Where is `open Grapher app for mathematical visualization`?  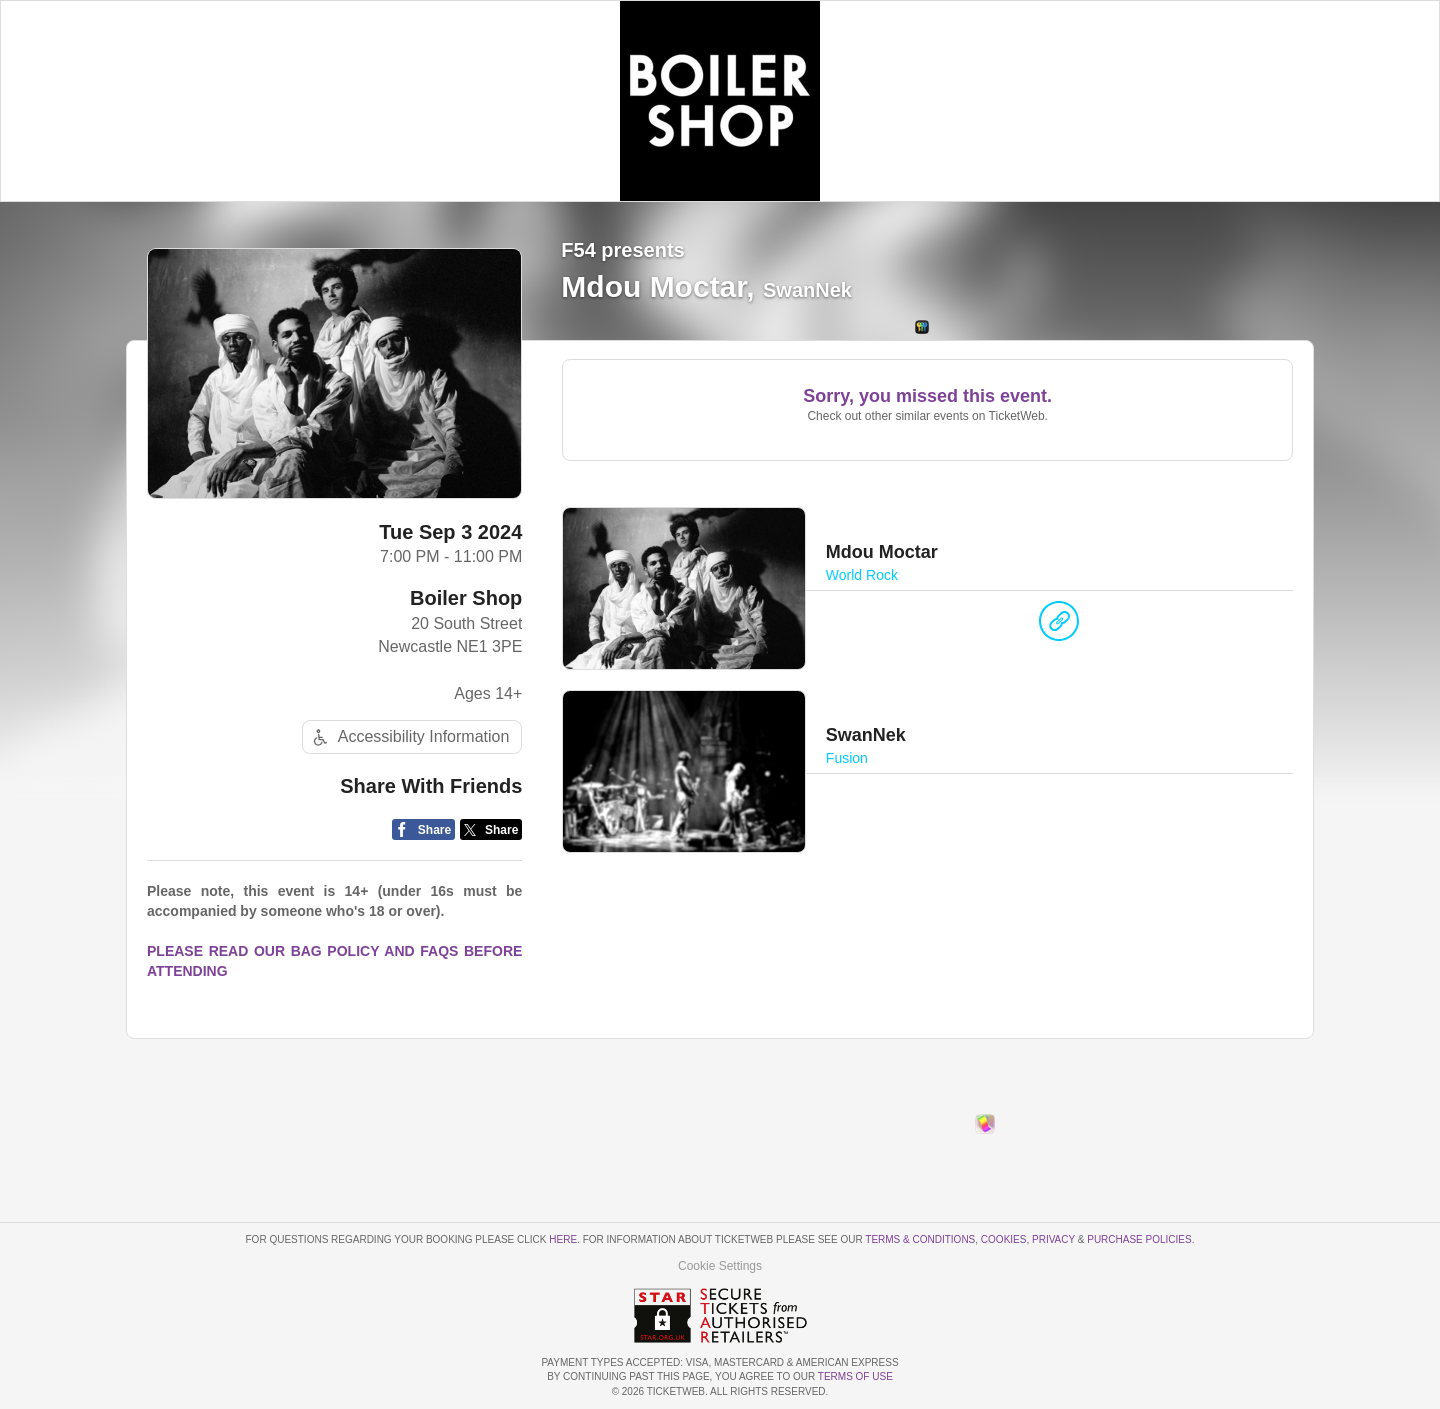
open Grapher app for mathematical visualization is located at coordinates (985, 1124).